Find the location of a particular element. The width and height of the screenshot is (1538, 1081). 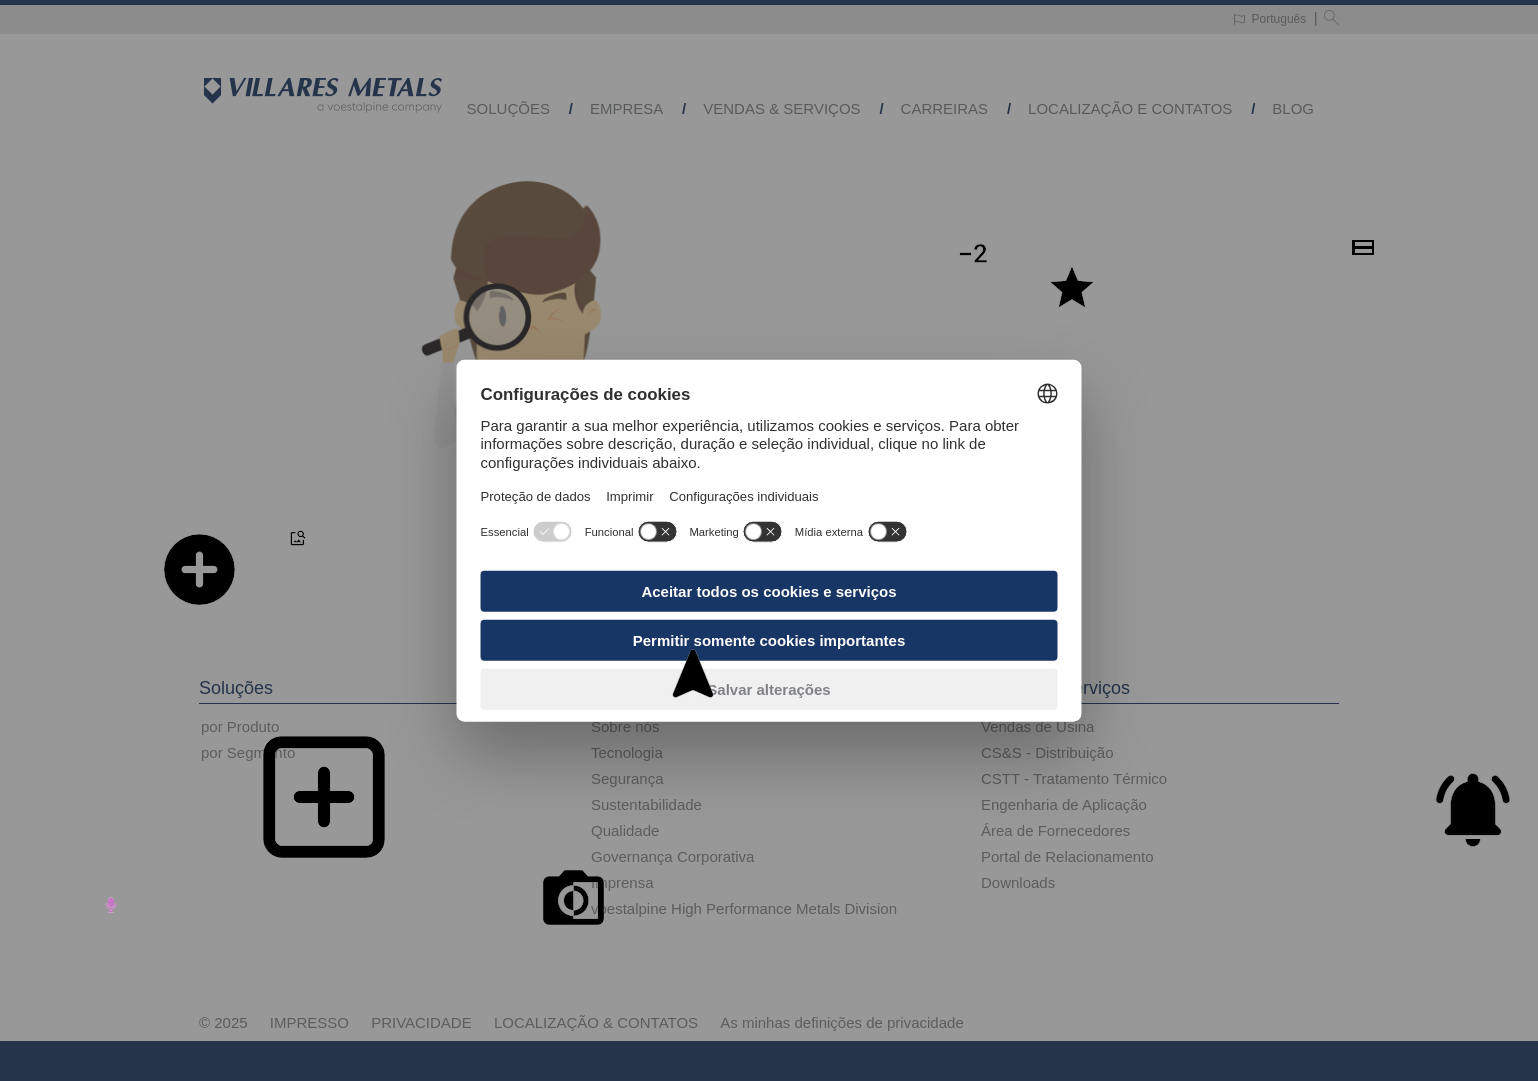

add a new item is located at coordinates (199, 569).